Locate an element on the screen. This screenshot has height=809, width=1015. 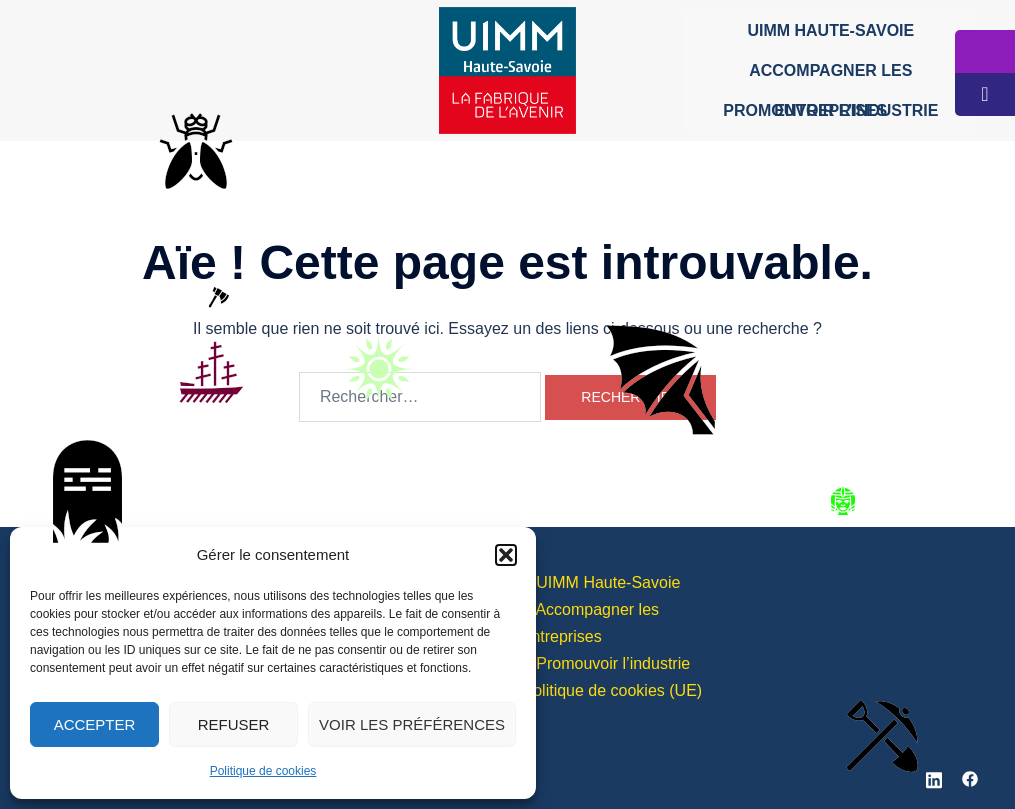
indicates a fire and ice element or dual-type ability is located at coordinates (379, 369).